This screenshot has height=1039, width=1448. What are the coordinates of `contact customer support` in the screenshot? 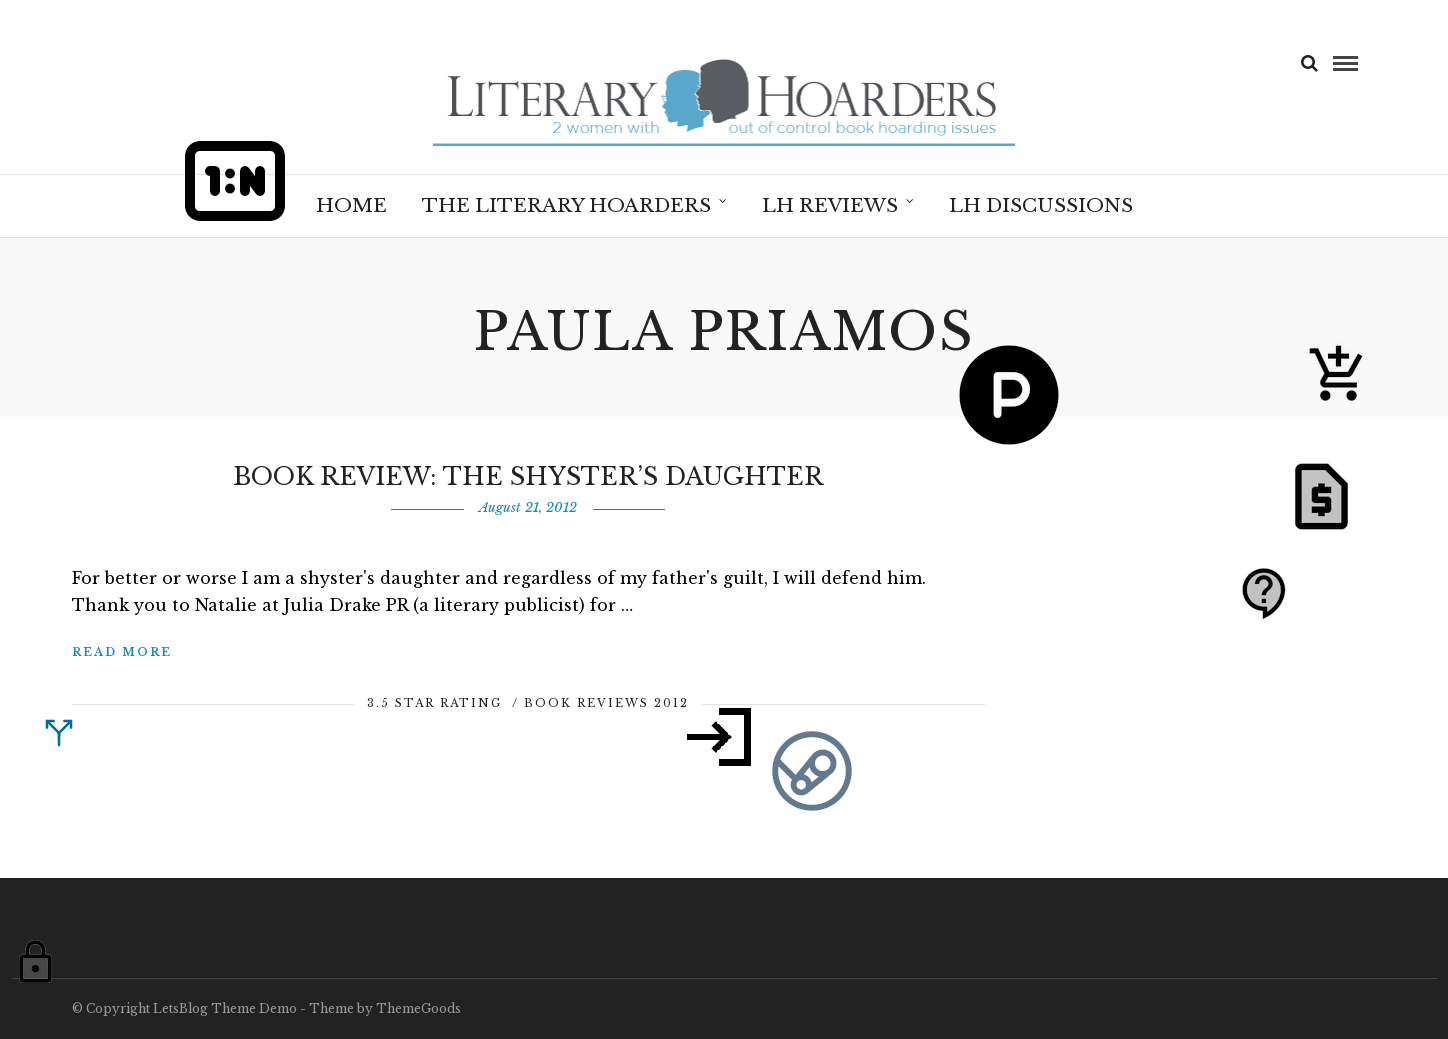 It's located at (1265, 593).